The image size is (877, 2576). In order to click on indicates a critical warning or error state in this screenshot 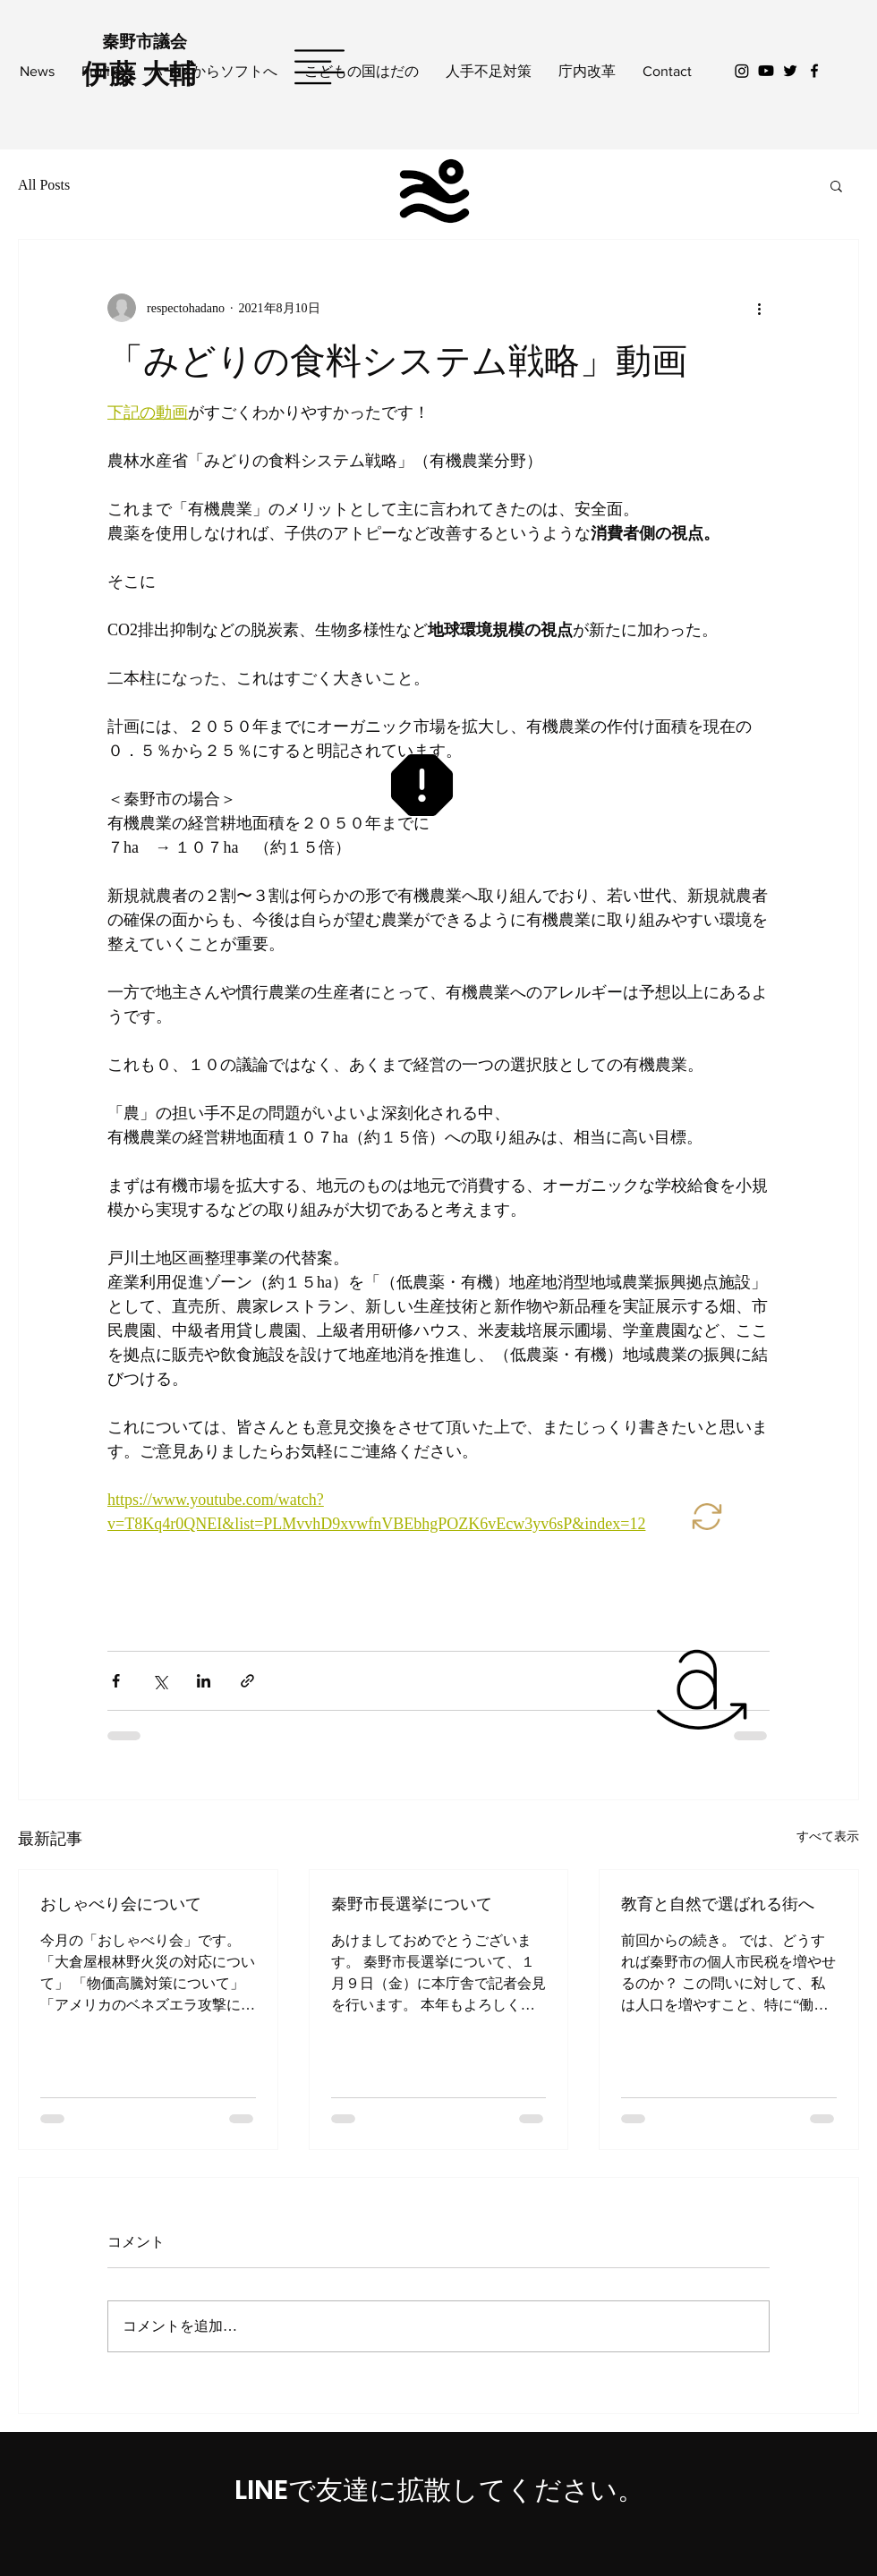, I will do `click(421, 785)`.